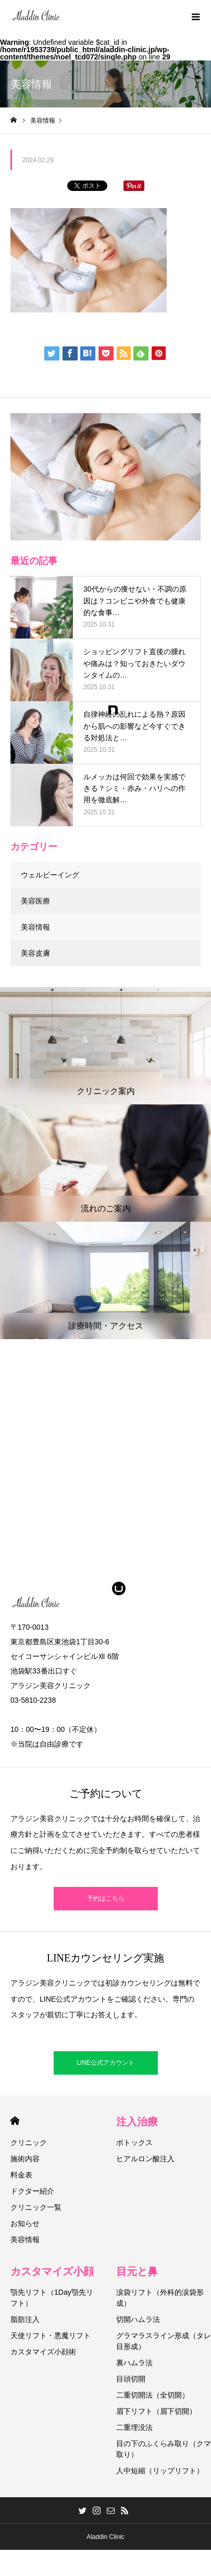 This screenshot has width=211, height=2576. Describe the element at coordinates (119, 1588) in the screenshot. I see `umbraco content management system logo` at that location.